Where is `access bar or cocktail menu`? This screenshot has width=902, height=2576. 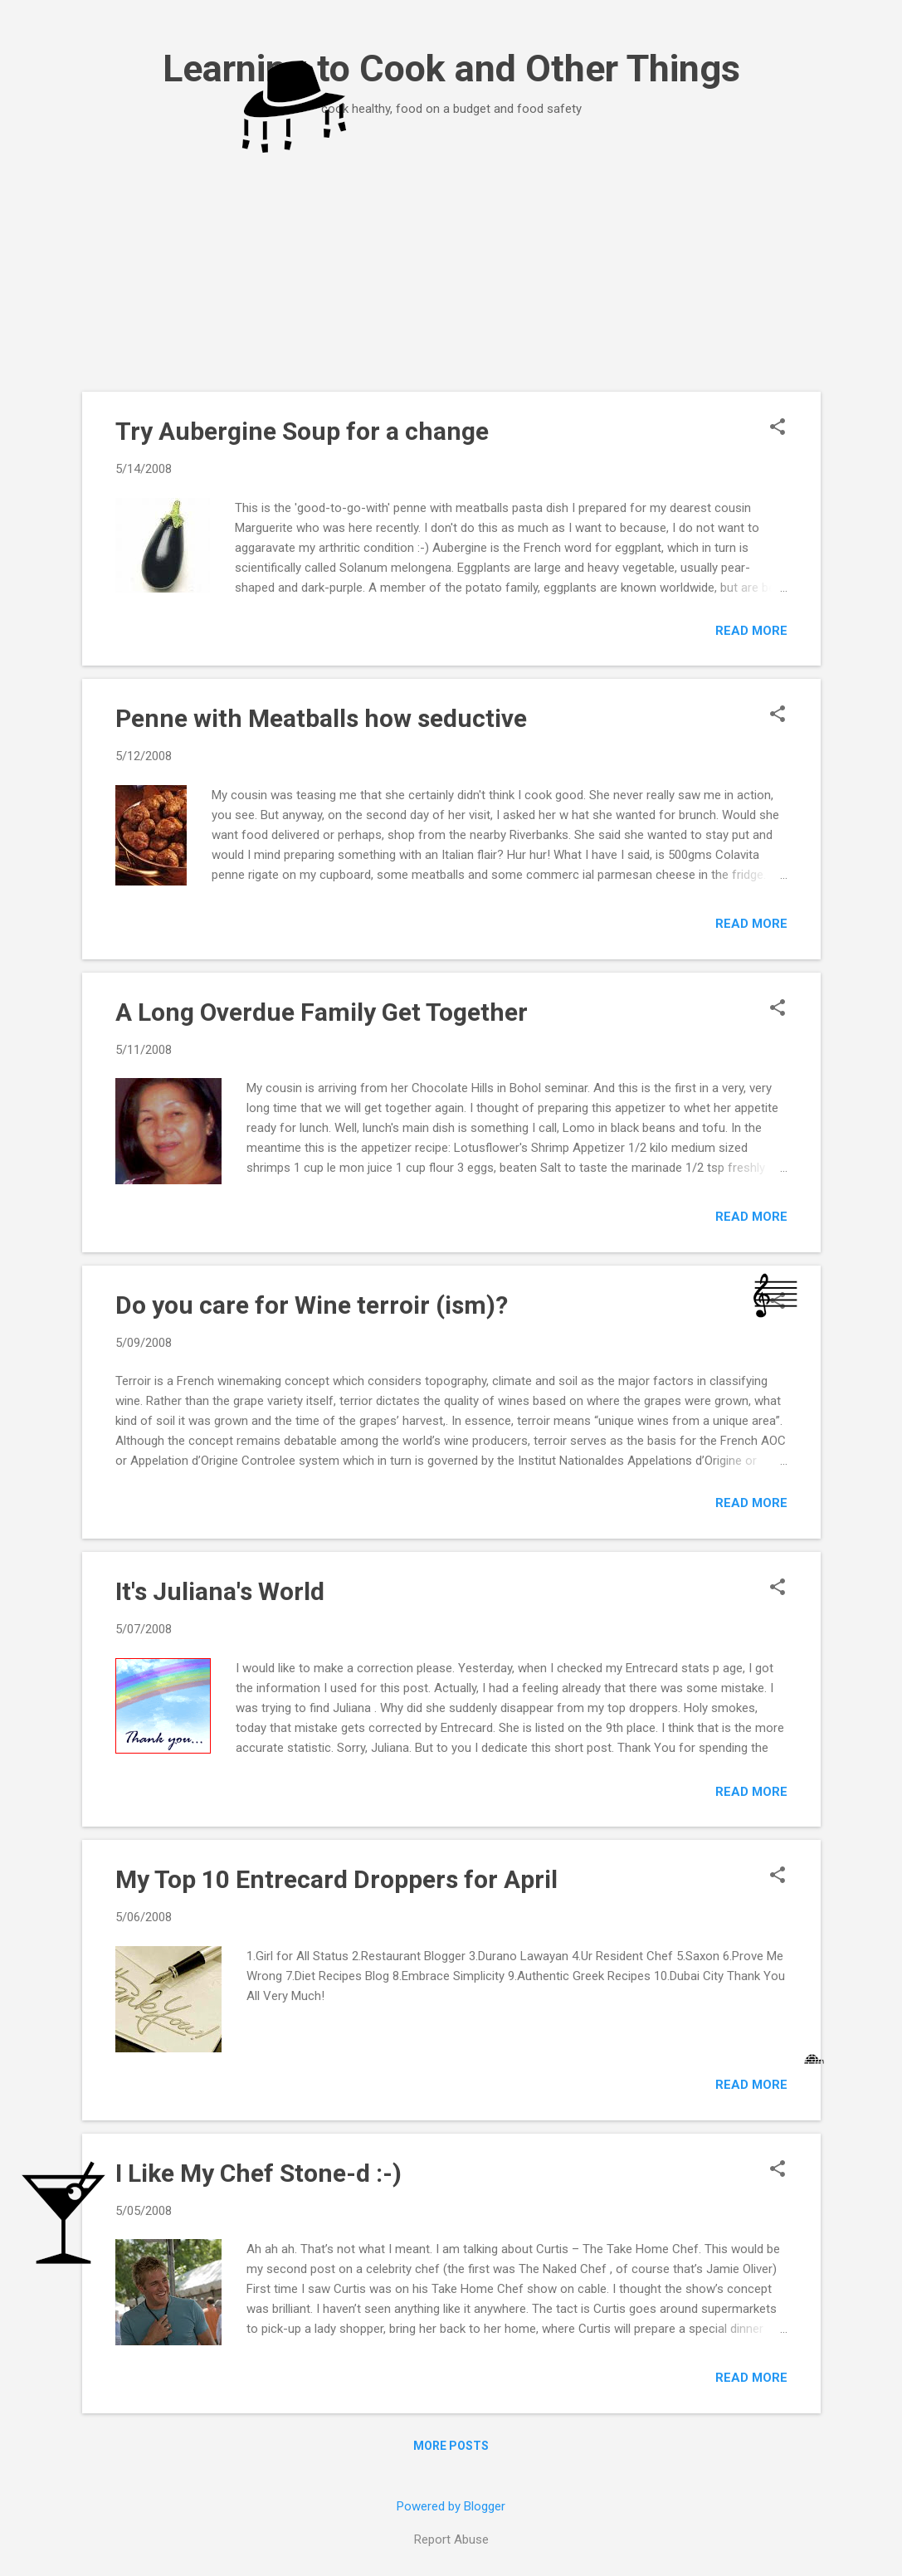 access bar or cocktail menu is located at coordinates (64, 2213).